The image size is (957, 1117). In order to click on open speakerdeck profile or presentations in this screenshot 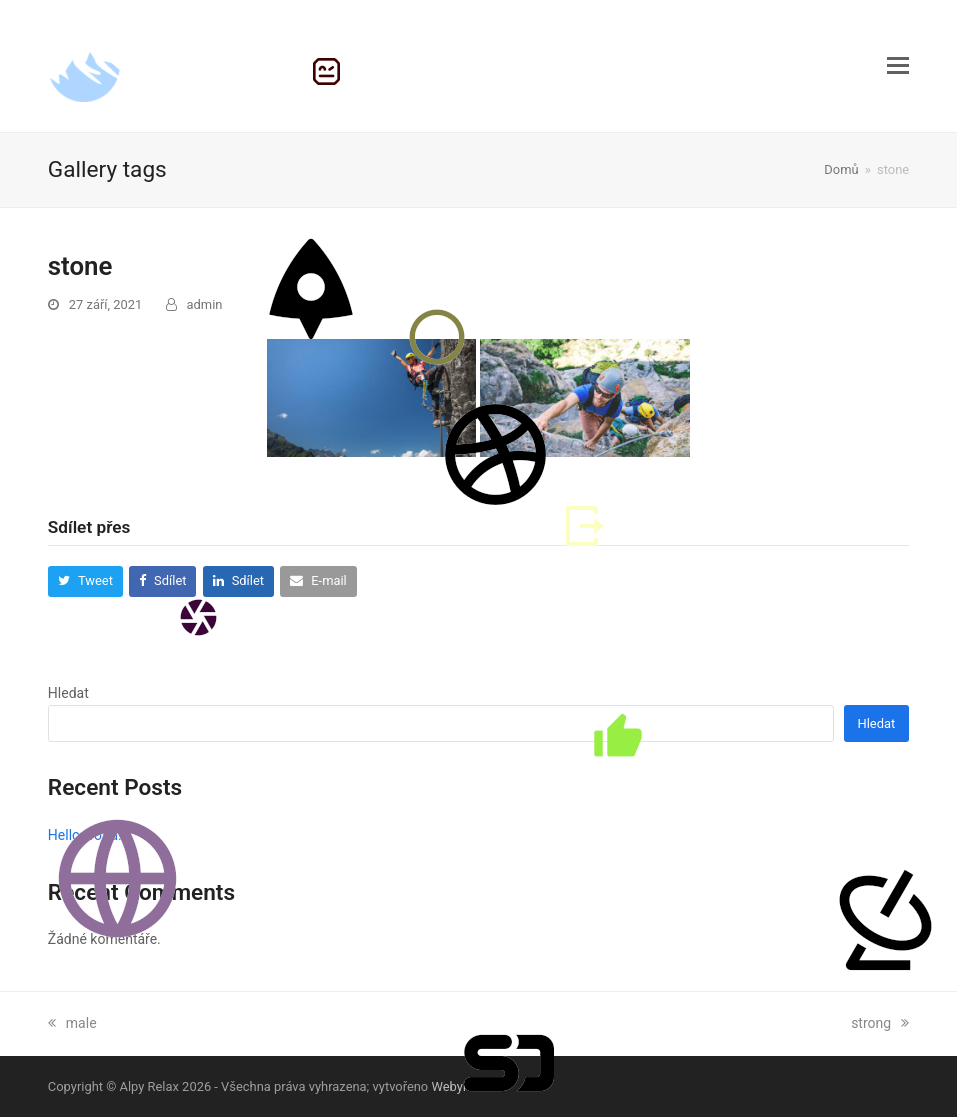, I will do `click(509, 1063)`.